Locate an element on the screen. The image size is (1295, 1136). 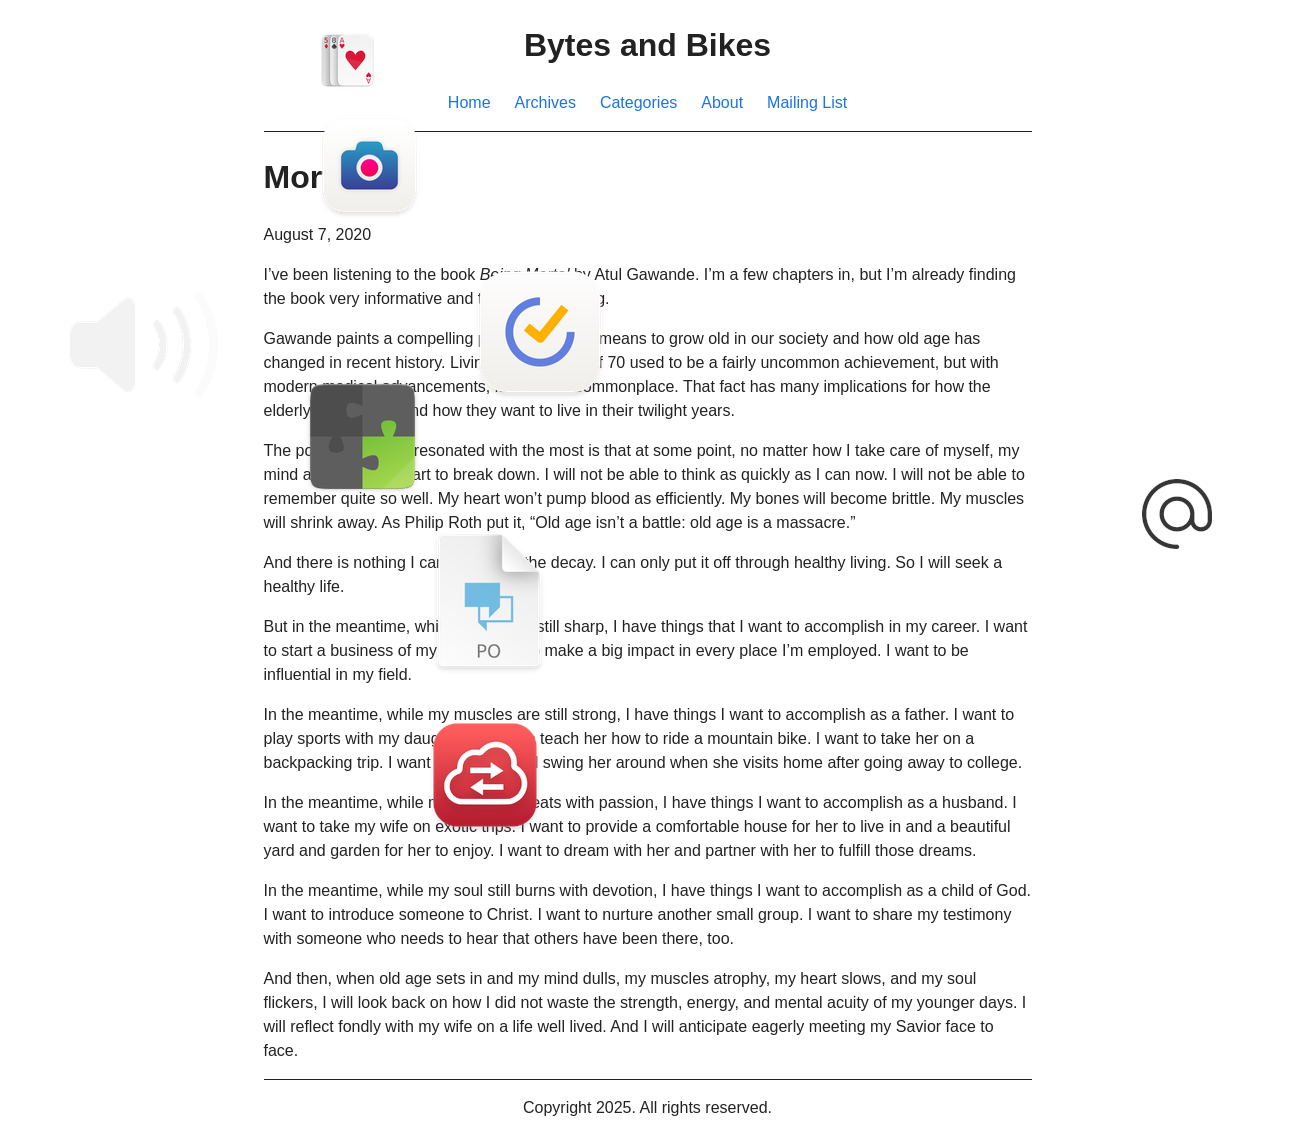
open the extensions manager is located at coordinates (362, 436).